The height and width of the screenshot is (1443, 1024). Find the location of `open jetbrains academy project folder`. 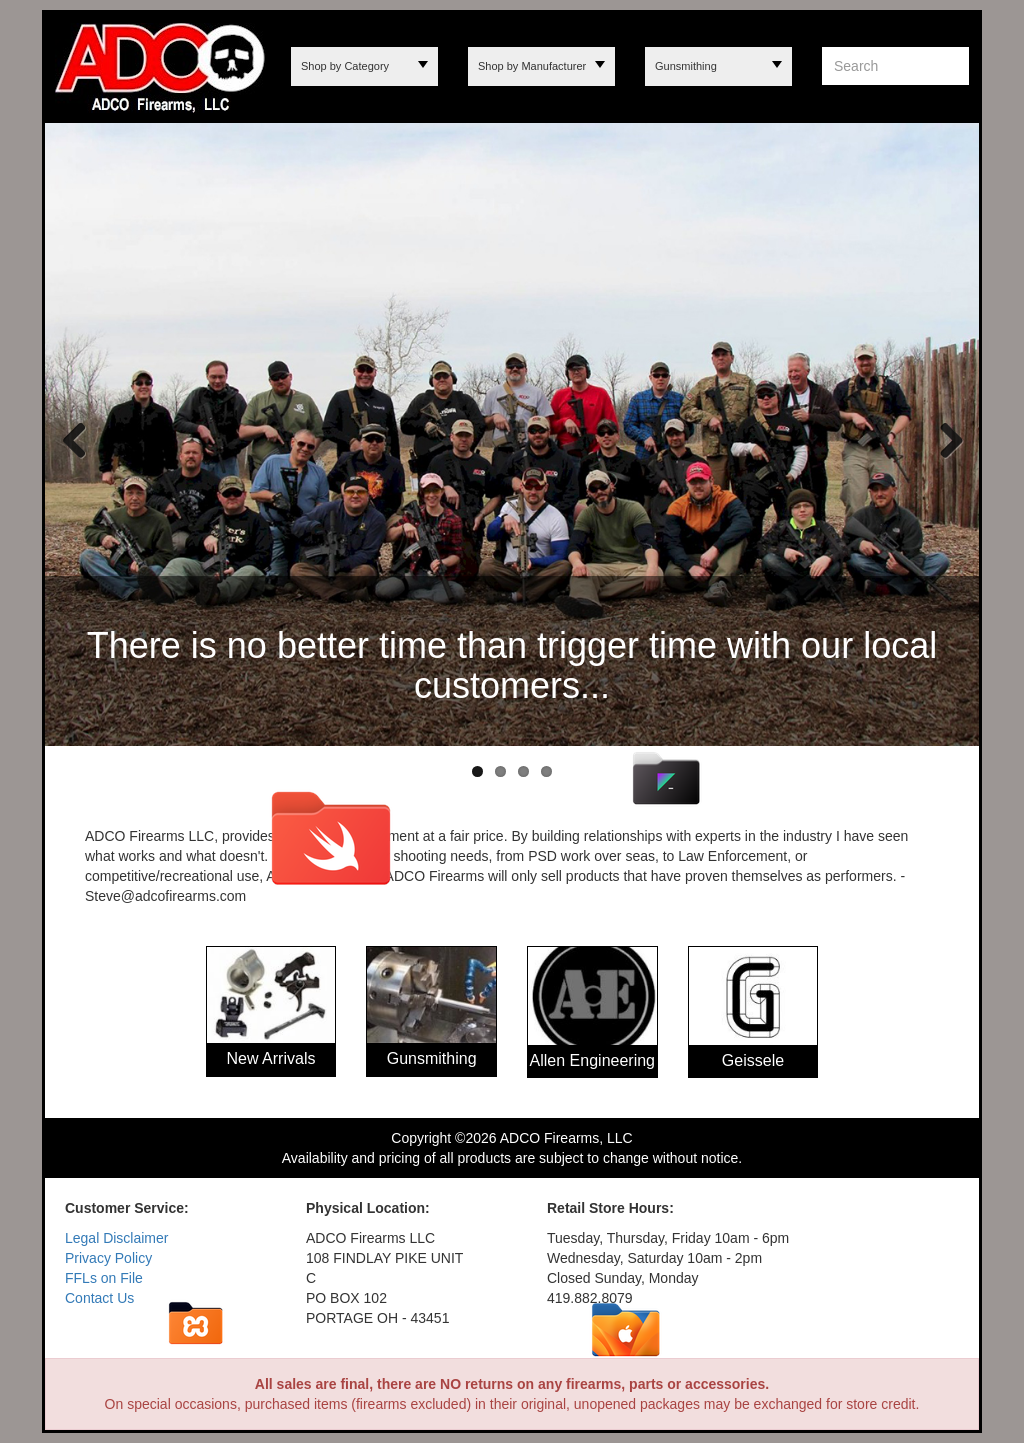

open jetbrains academy project folder is located at coordinates (666, 780).